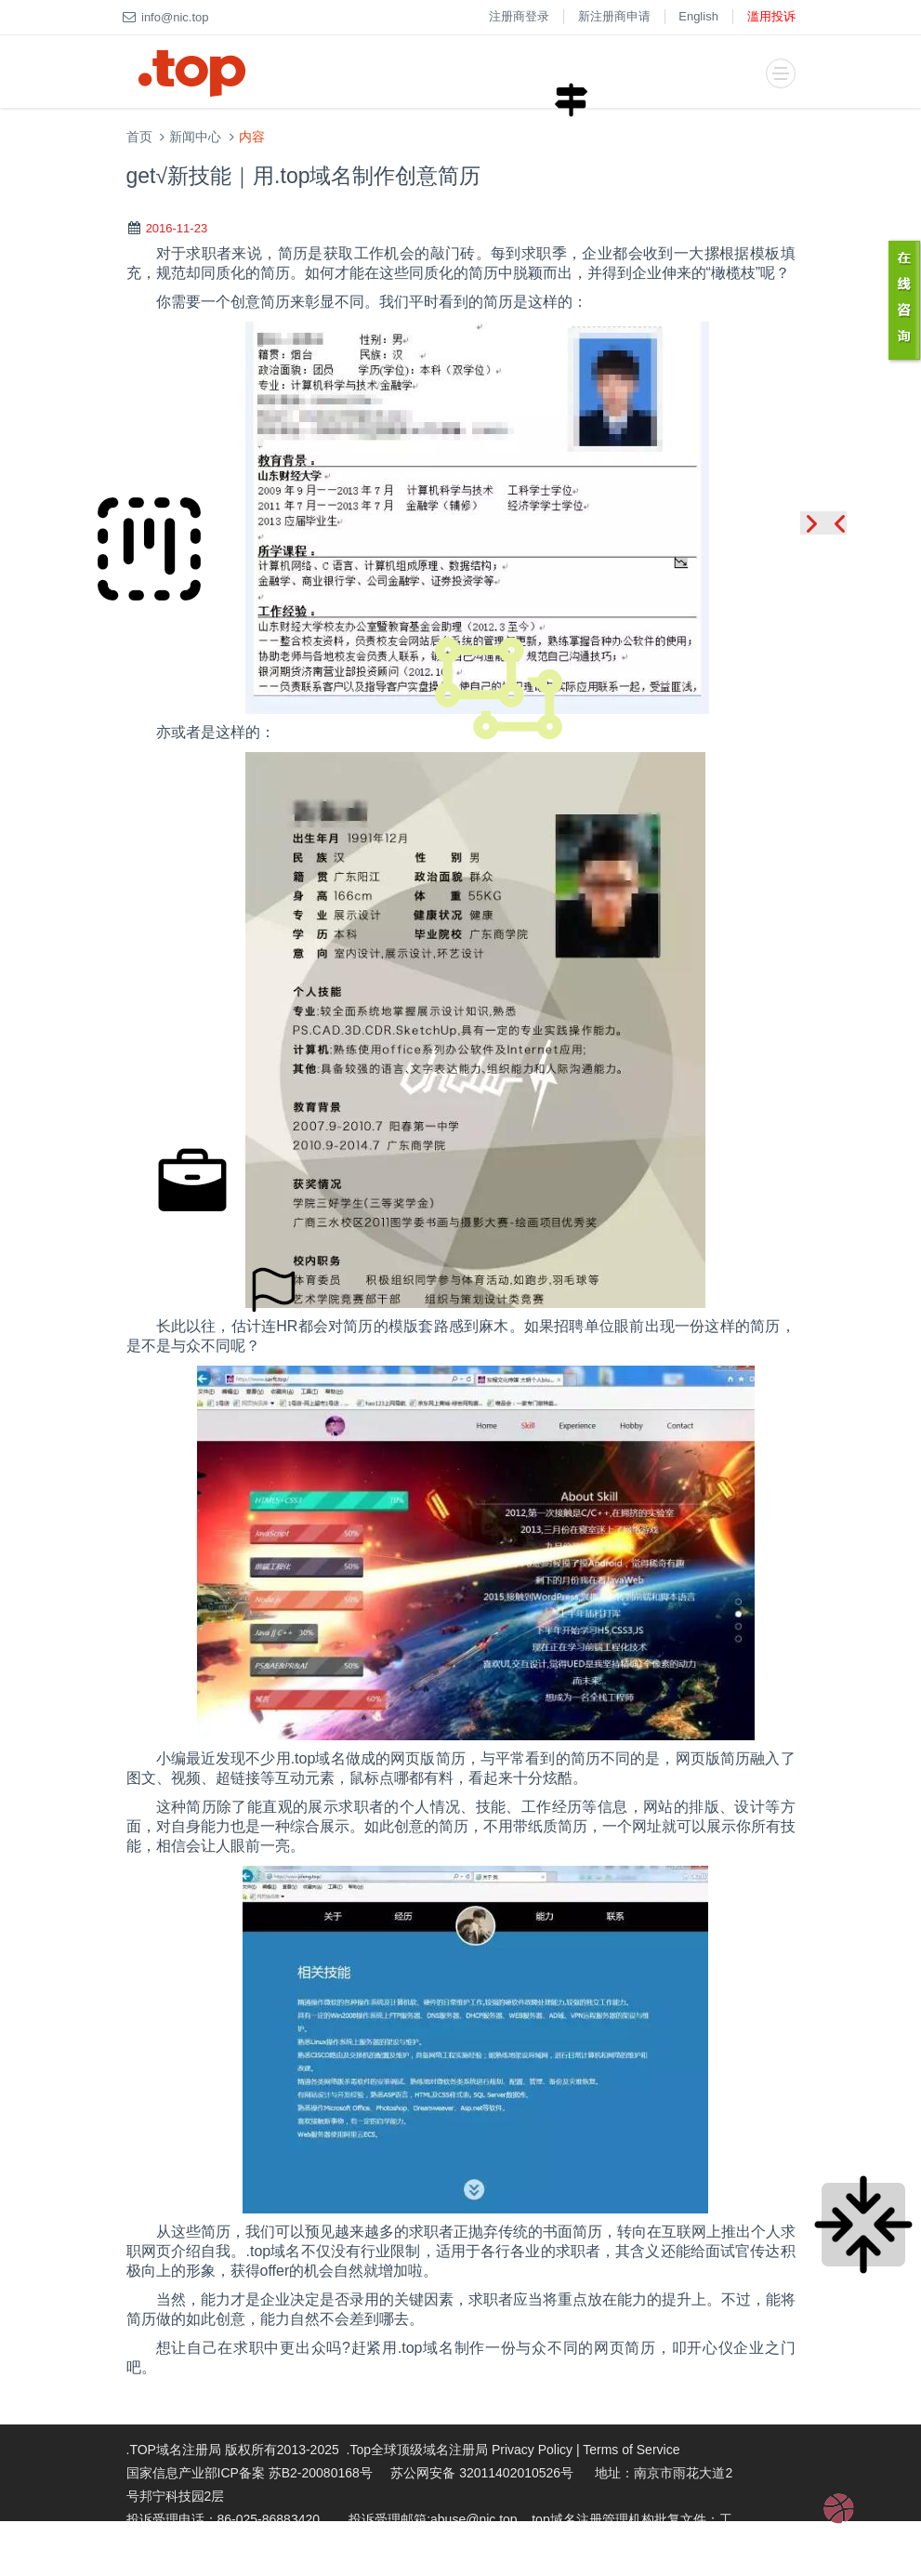  I want to click on collapse or minimize content, so click(863, 2225).